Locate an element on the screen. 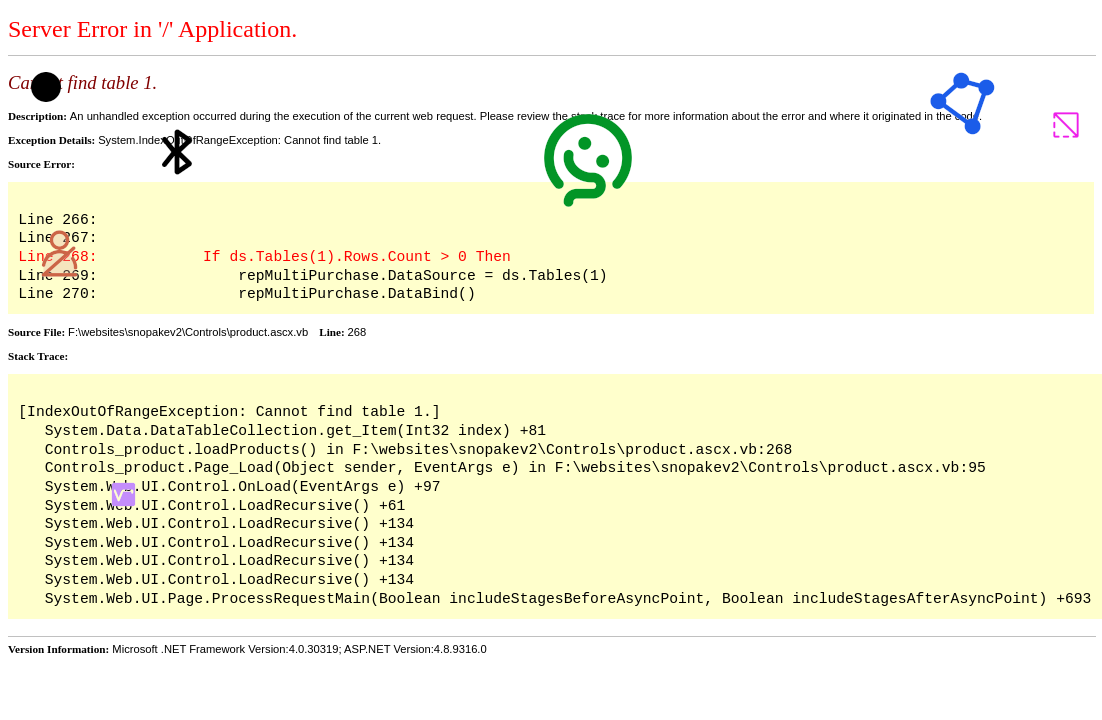  create a polygon or shape is located at coordinates (963, 103).